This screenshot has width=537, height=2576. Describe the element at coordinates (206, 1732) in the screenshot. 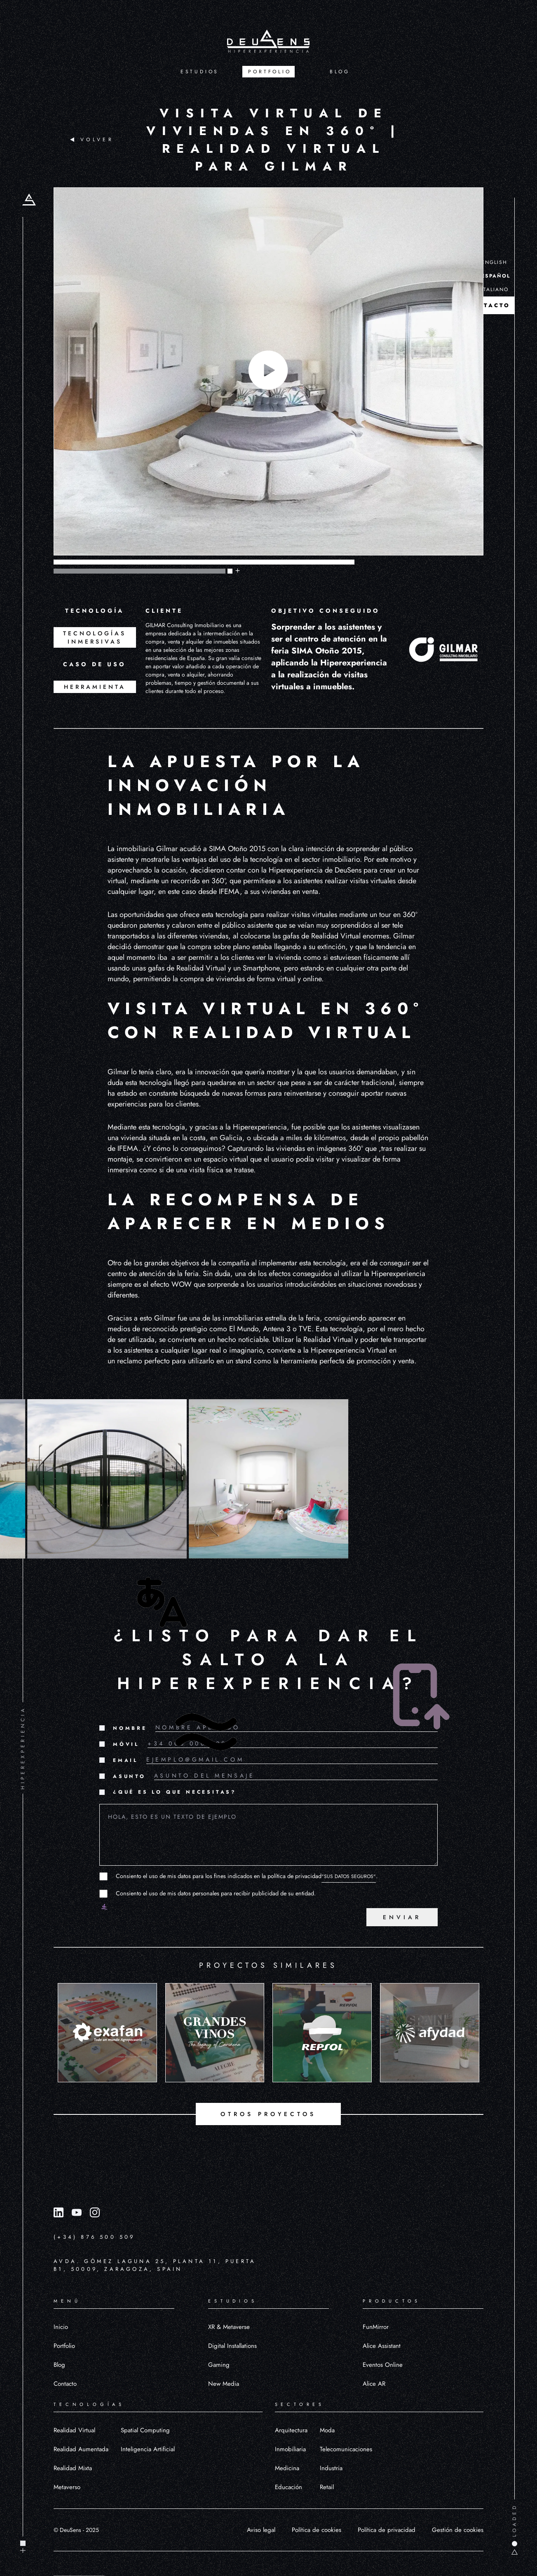

I see `indicates approximate or estimated value` at that location.